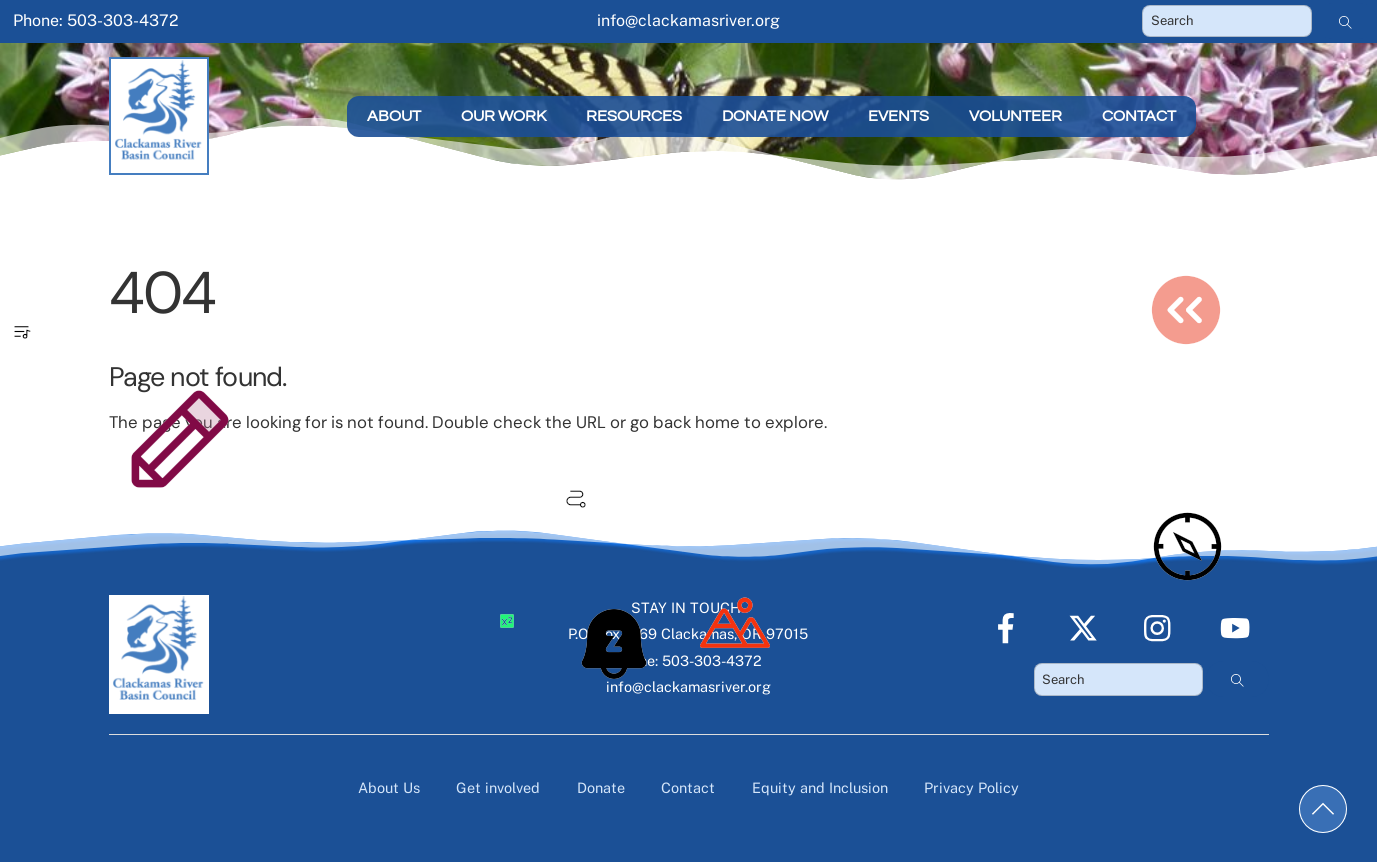 The height and width of the screenshot is (863, 1377). I want to click on view or edit a route path, so click(576, 498).